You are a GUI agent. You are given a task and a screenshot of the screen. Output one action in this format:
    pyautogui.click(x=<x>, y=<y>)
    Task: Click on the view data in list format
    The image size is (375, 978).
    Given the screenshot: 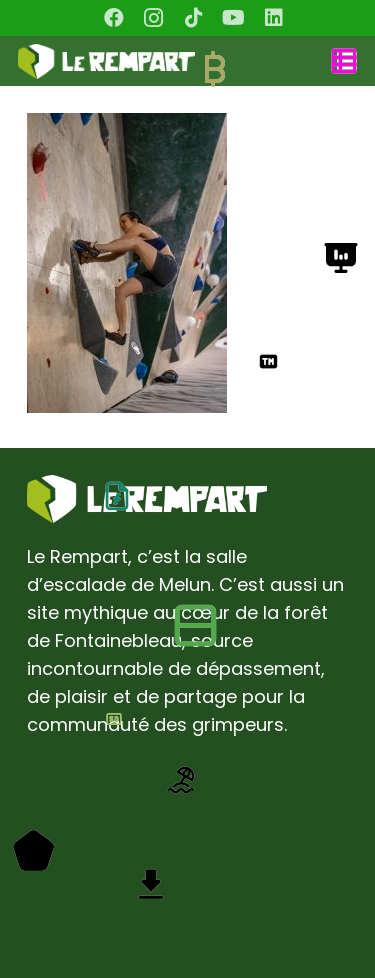 What is the action you would take?
    pyautogui.click(x=344, y=61)
    